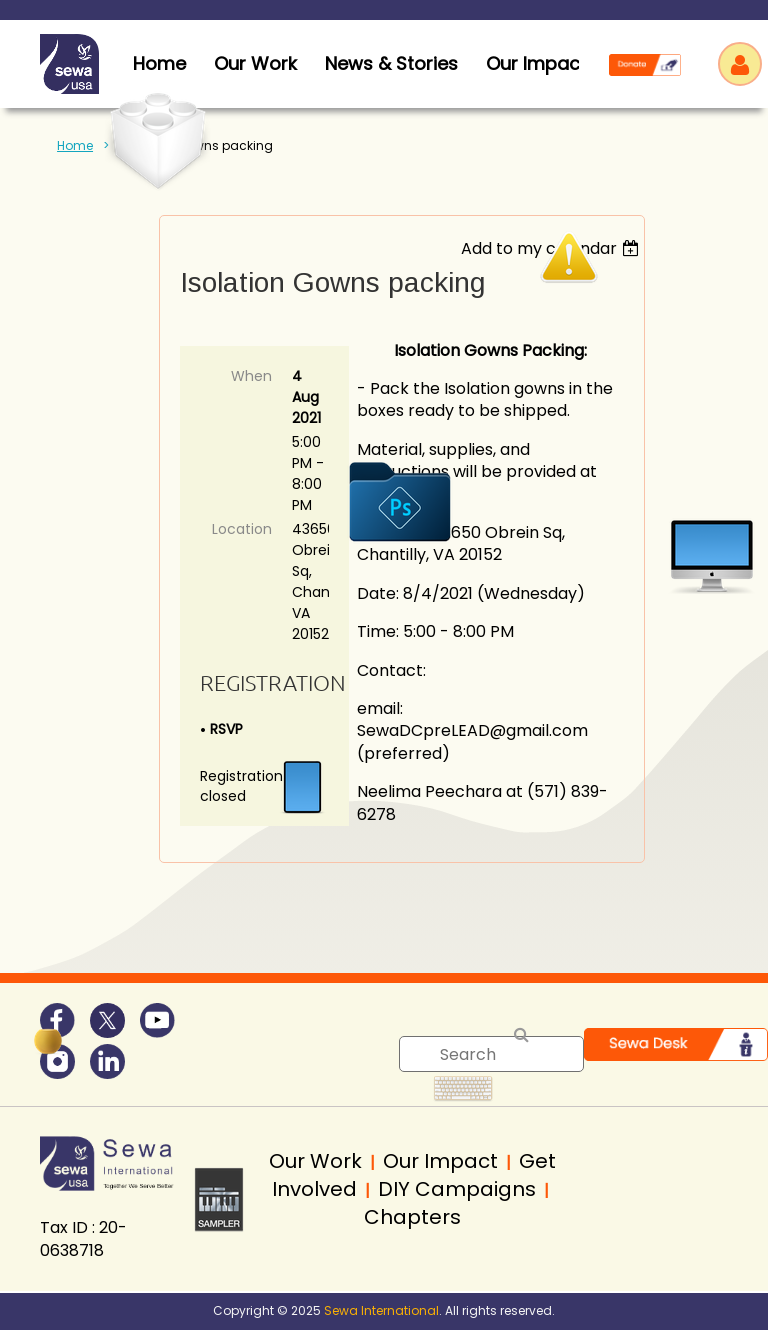  I want to click on apple magic keyboard with touch id in yellow, so click(463, 1088).